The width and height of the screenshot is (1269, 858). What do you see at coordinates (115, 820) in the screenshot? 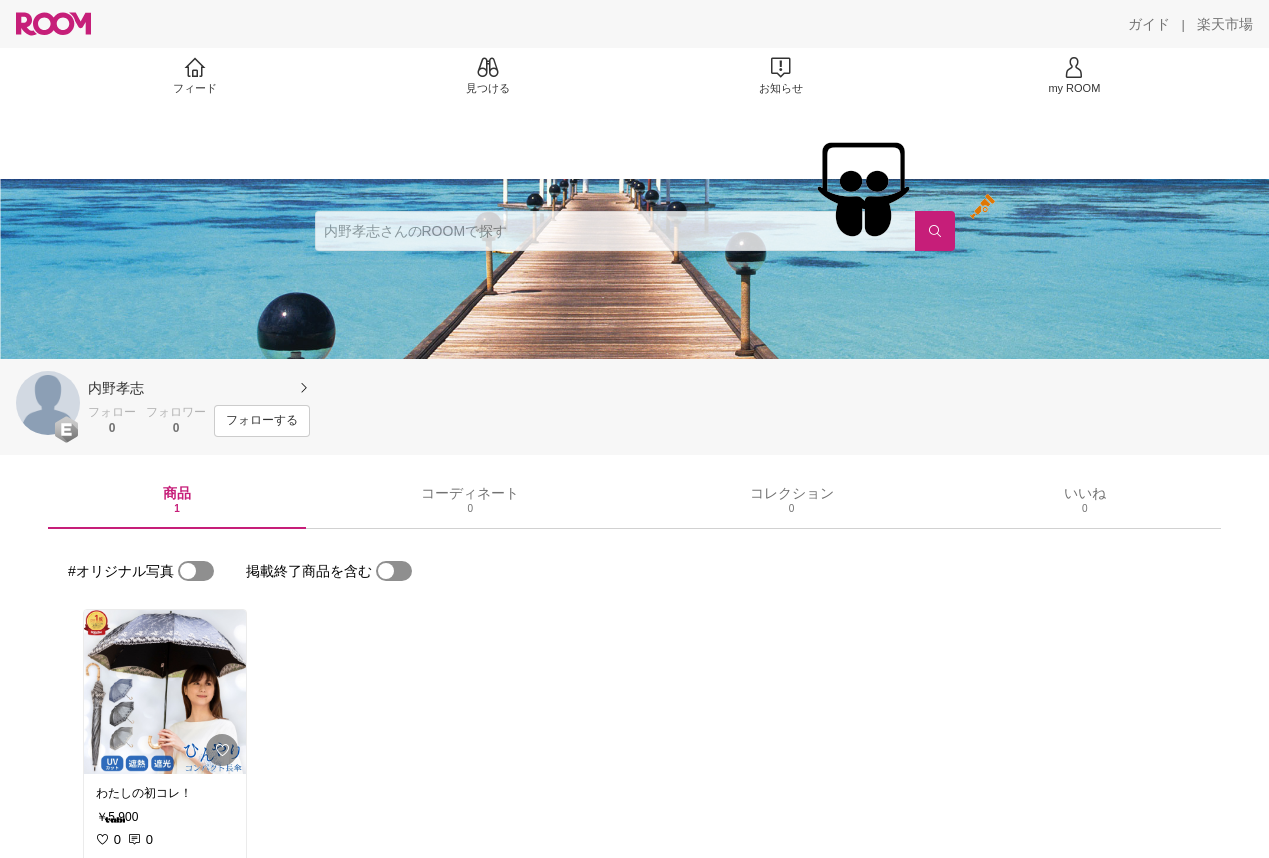
I see `open the tubi streaming app` at bounding box center [115, 820].